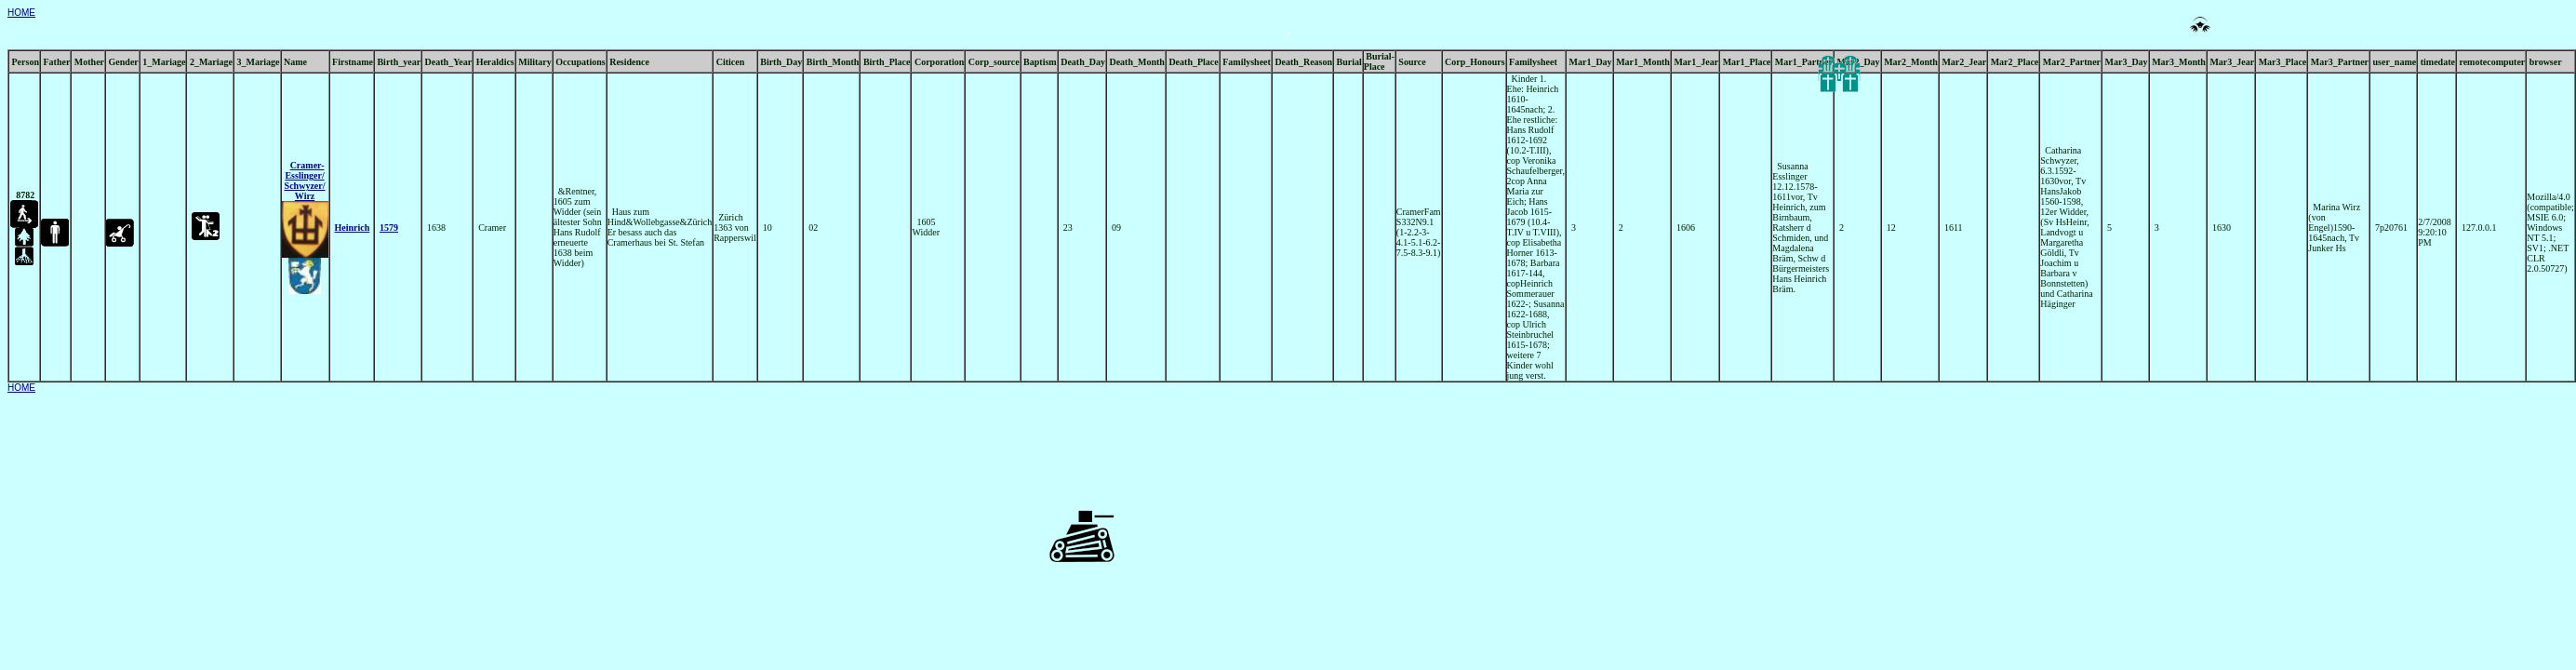  I want to click on mole character or creature in a game, so click(2200, 23).